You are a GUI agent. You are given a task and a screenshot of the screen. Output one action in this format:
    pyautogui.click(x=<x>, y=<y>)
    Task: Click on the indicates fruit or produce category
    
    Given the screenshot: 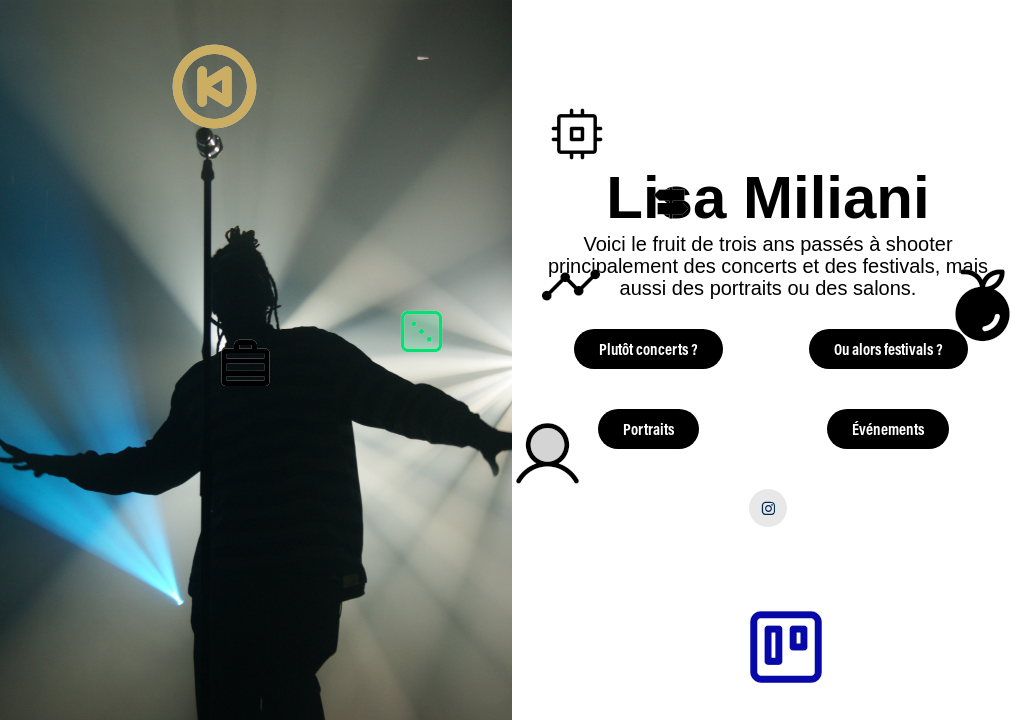 What is the action you would take?
    pyautogui.click(x=982, y=306)
    